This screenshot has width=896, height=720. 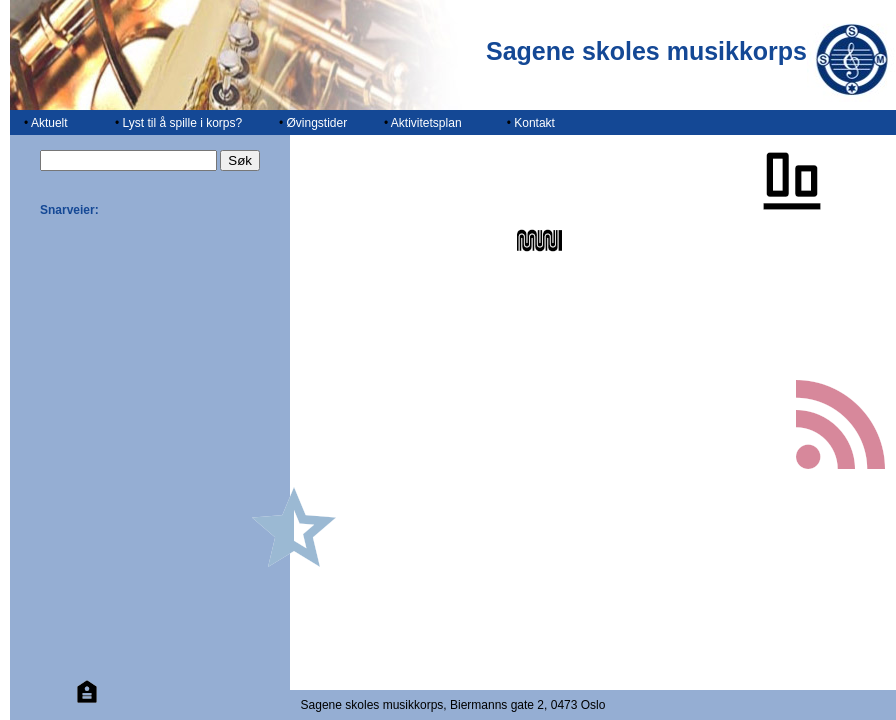 I want to click on align items to the bottom of a container, so click(x=792, y=181).